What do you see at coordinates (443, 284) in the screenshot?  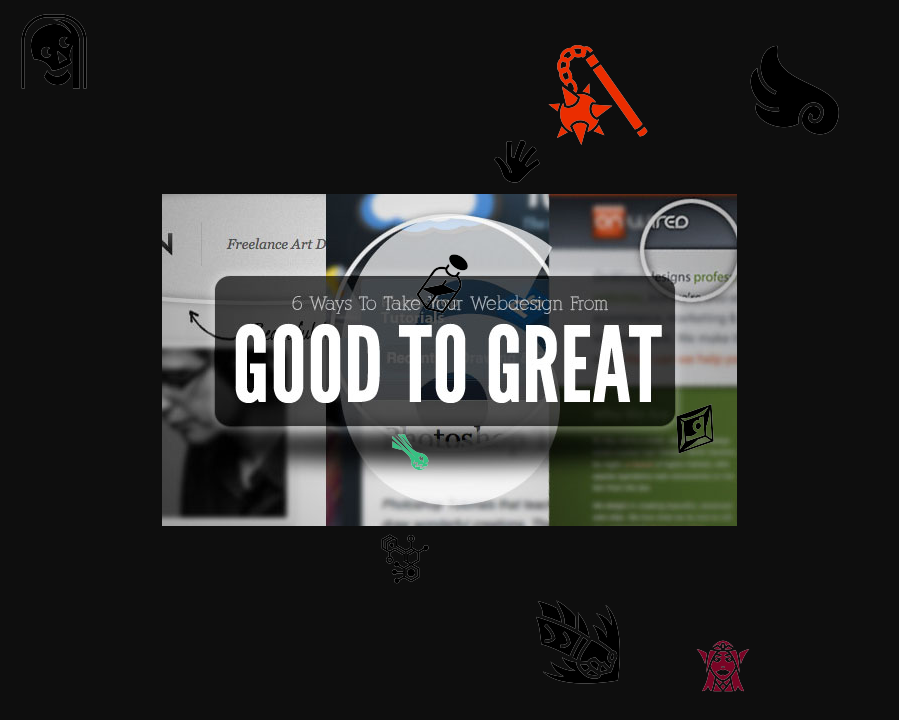 I see `potion or consumable item in inventory` at bounding box center [443, 284].